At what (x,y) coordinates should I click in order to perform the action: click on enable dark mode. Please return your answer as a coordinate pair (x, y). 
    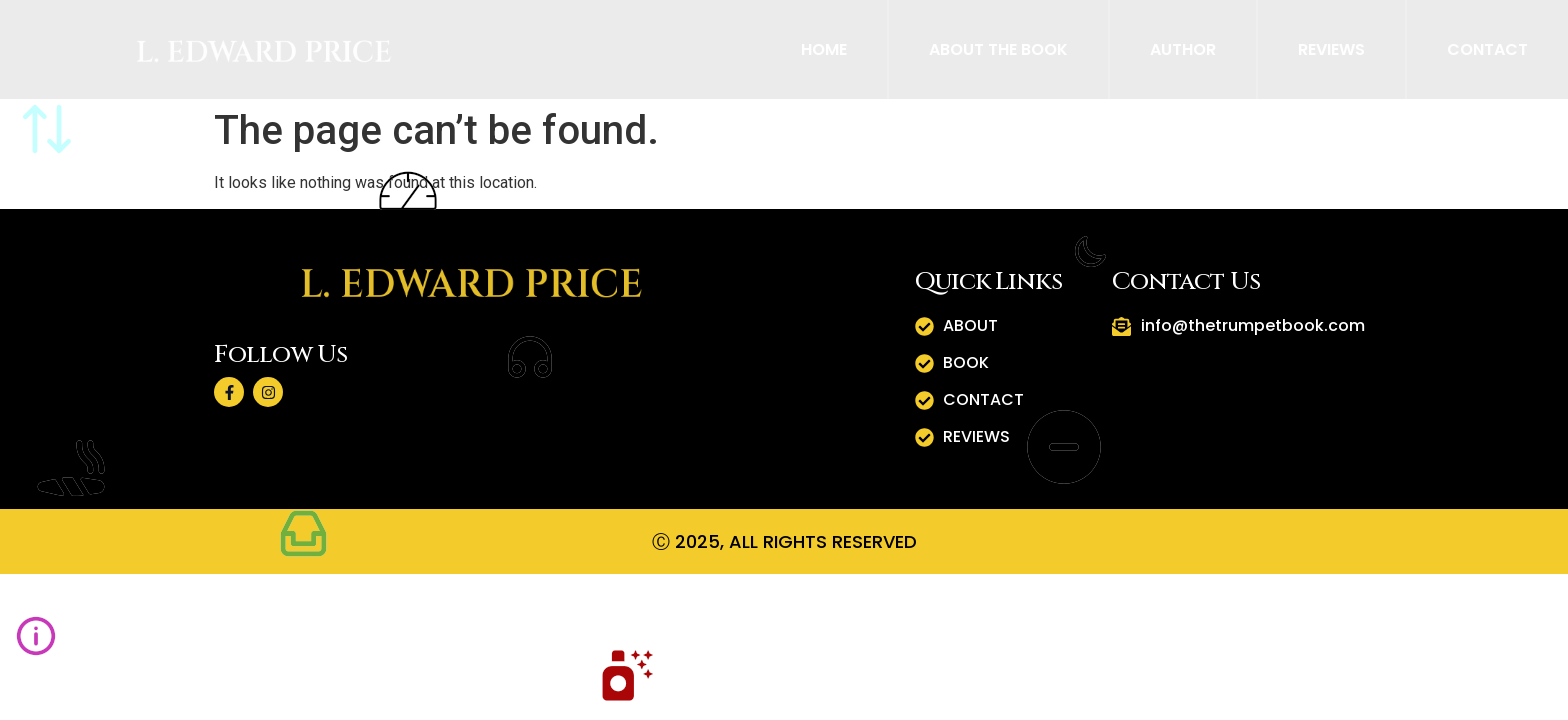
    Looking at the image, I should click on (1090, 251).